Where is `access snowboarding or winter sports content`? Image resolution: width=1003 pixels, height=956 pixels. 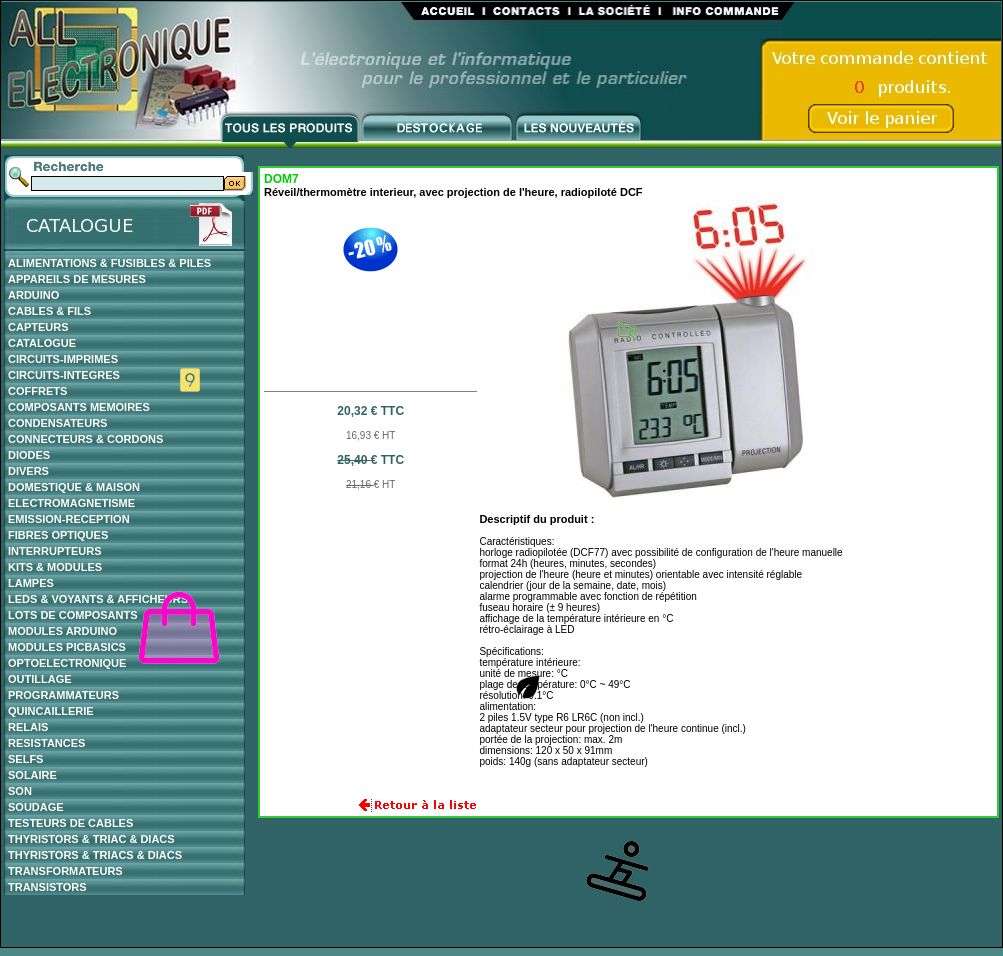 access snowboarding or winter sports content is located at coordinates (621, 871).